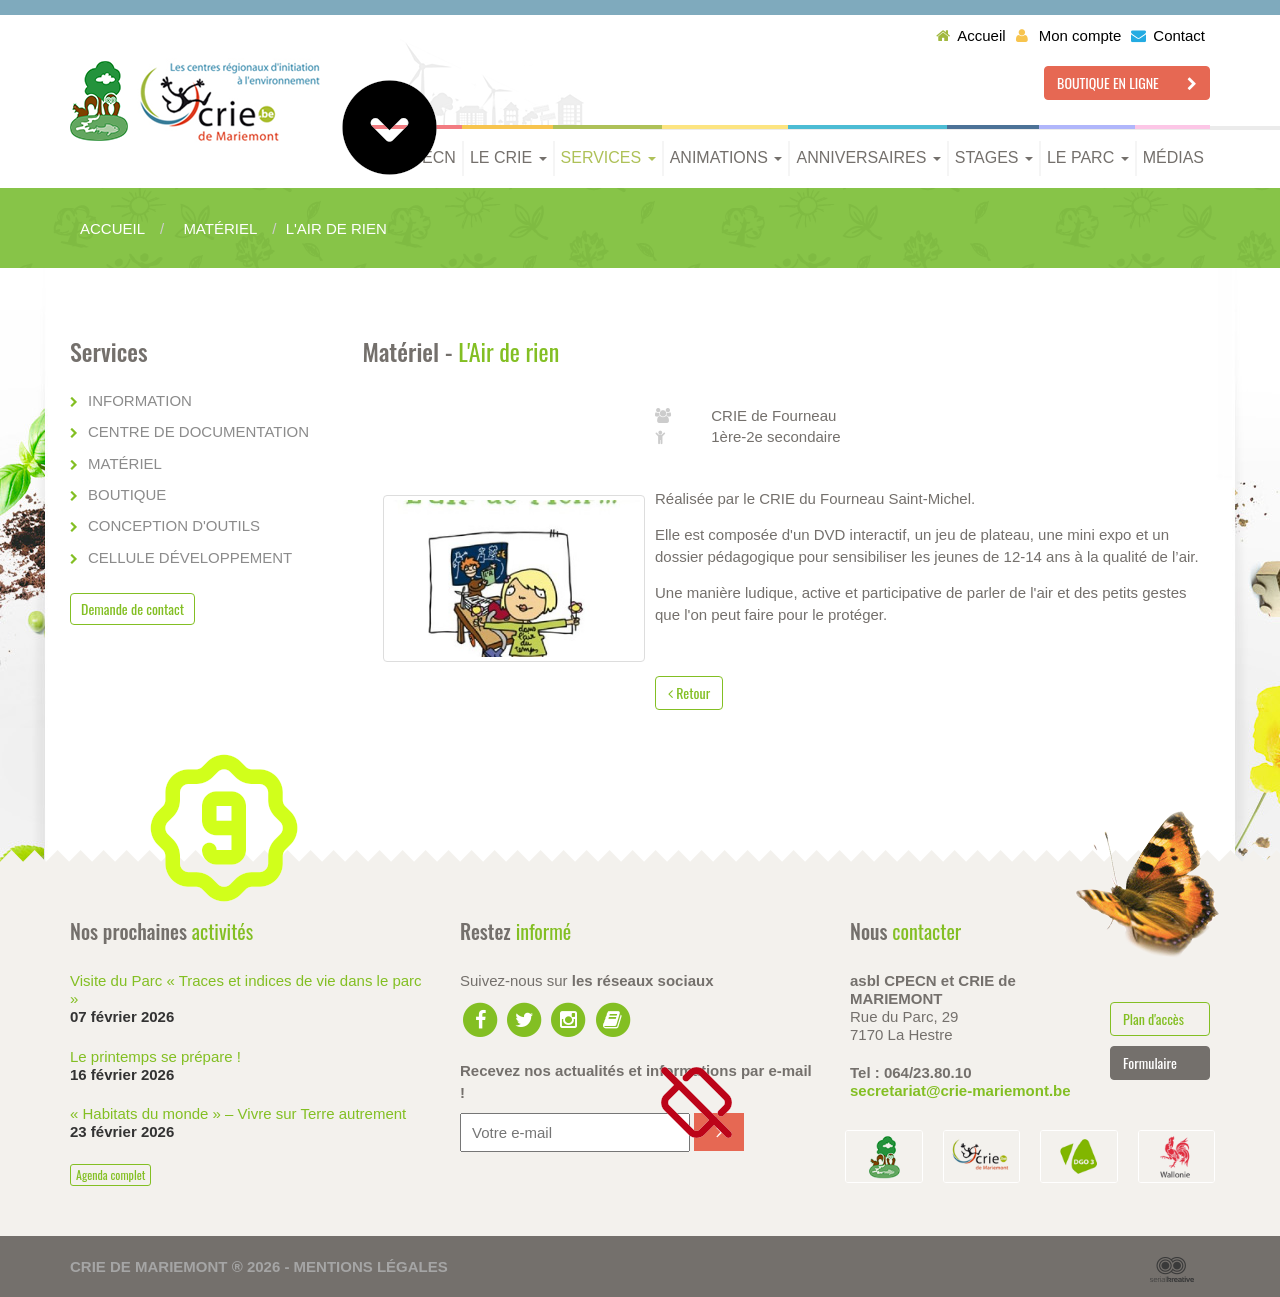 The height and width of the screenshot is (1297, 1280). What do you see at coordinates (389, 127) in the screenshot?
I see `expand to show more content` at bounding box center [389, 127].